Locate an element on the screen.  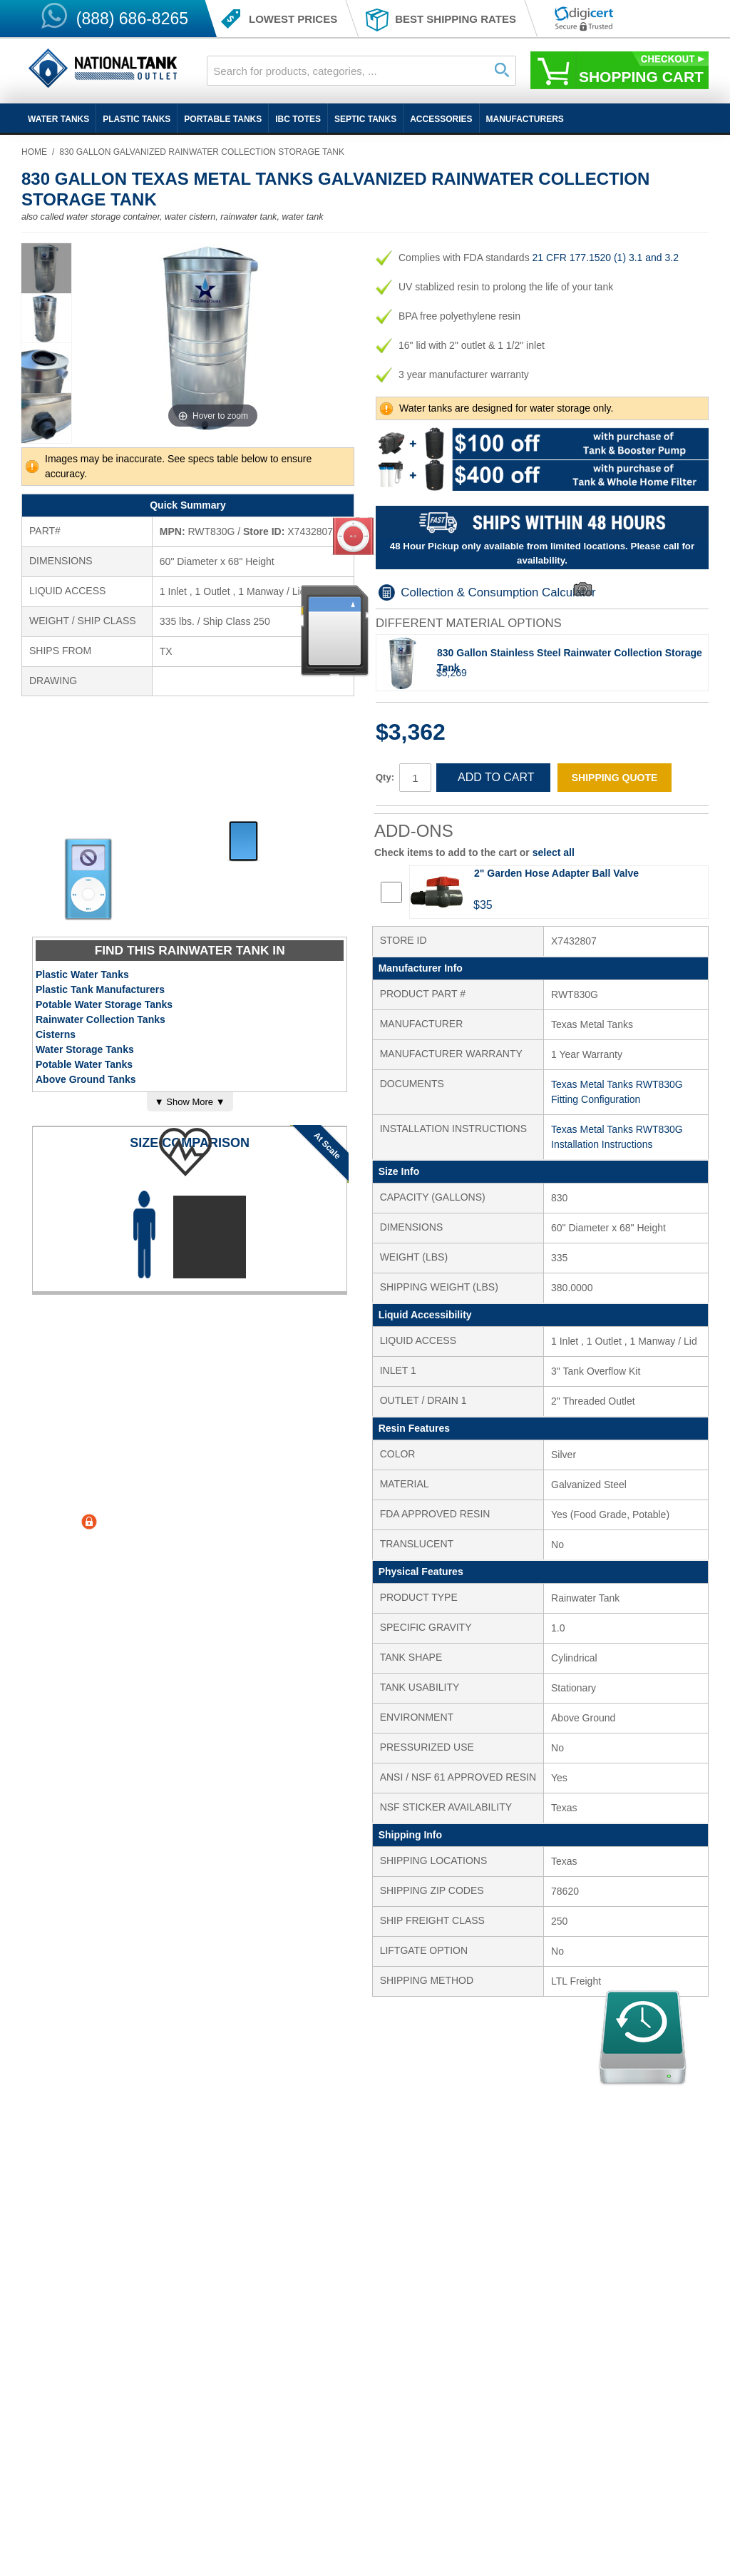
access SD card storage is located at coordinates (336, 631).